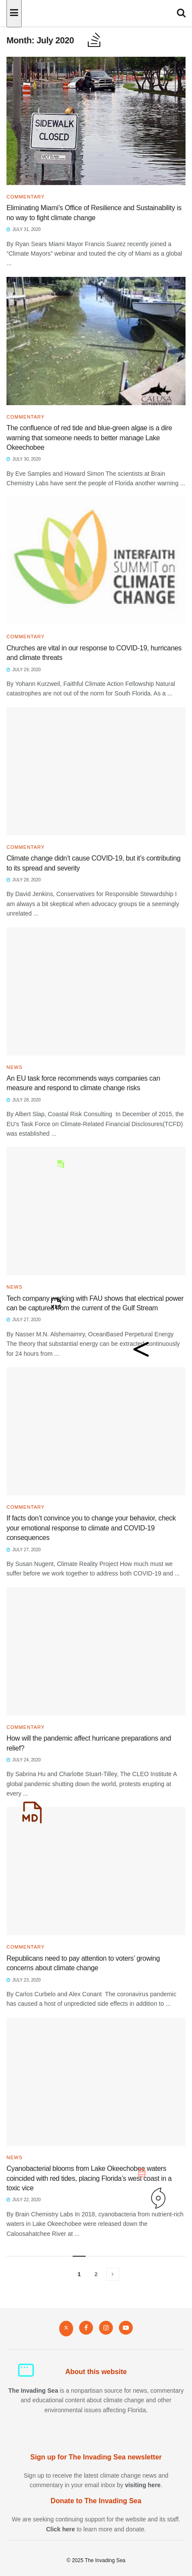 Image resolution: width=192 pixels, height=2576 pixels. What do you see at coordinates (61, 1164) in the screenshot?
I see `typescript file indicator` at bounding box center [61, 1164].